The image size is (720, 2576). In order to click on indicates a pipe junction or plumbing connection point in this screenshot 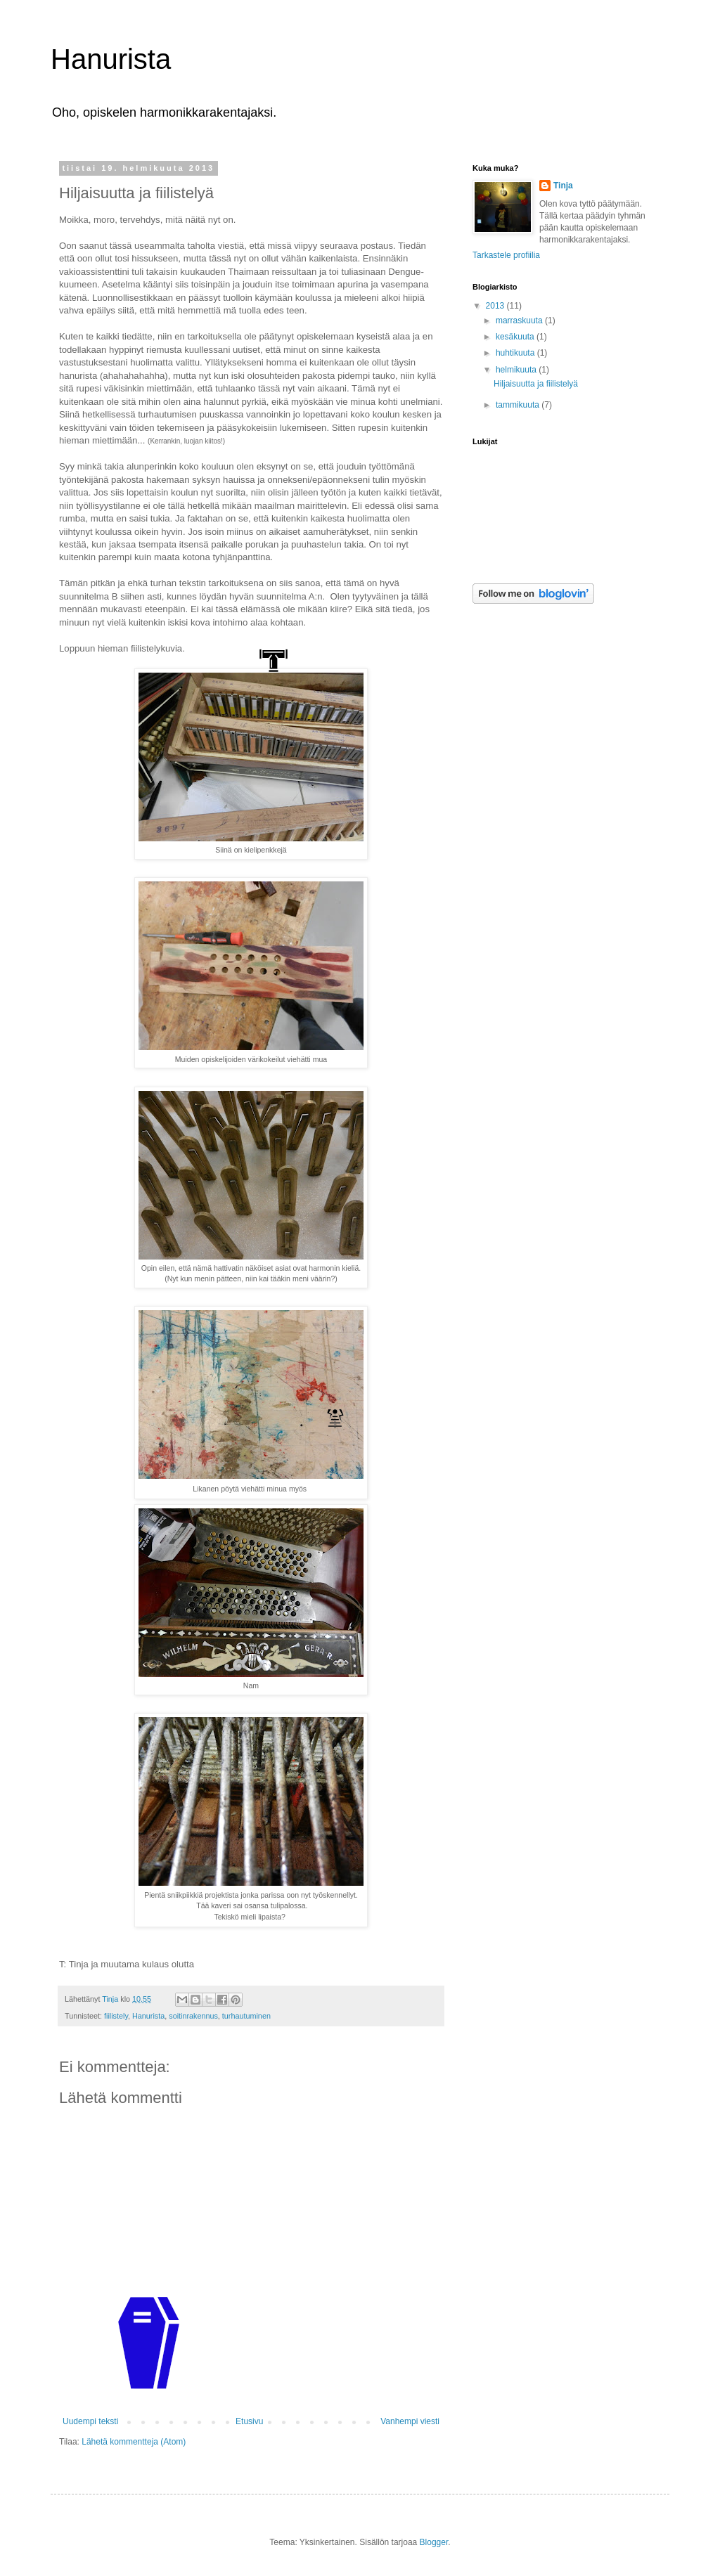, I will do `click(274, 658)`.